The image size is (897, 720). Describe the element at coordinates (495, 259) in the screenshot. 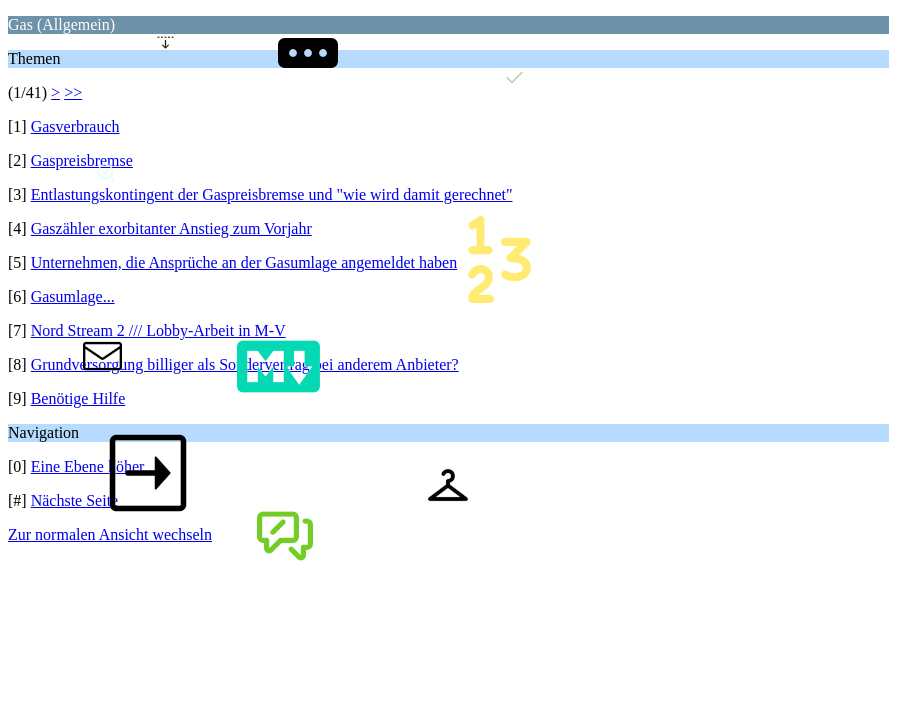

I see `toggle numbered list formatting` at that location.